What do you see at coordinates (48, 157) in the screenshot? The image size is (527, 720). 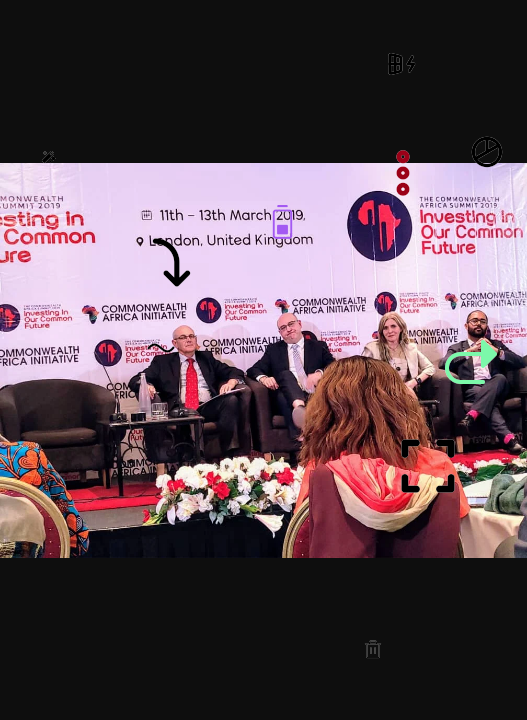 I see `apply automatic enhancements or effects` at bounding box center [48, 157].